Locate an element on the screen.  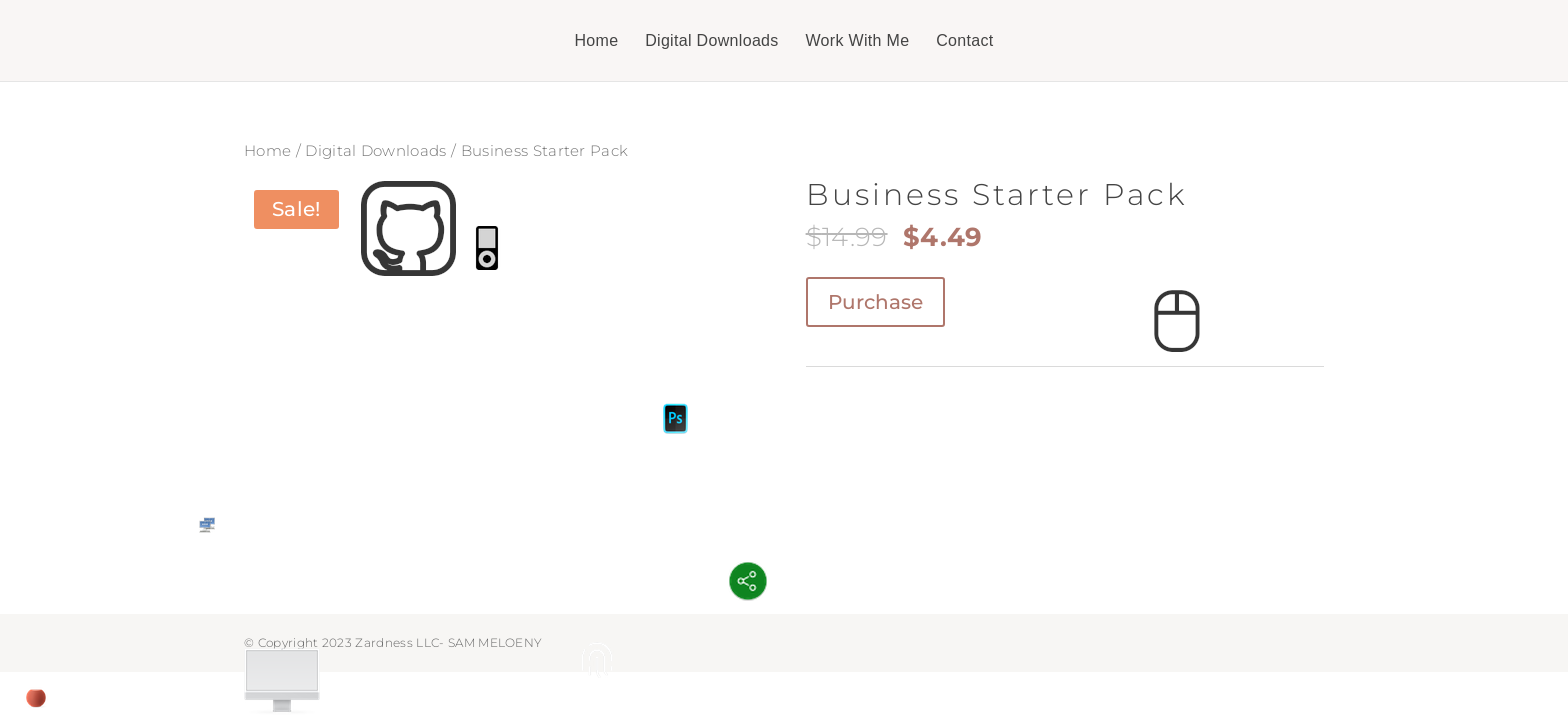
indicates active network data transfer (sending and receiving) is located at coordinates (207, 525).